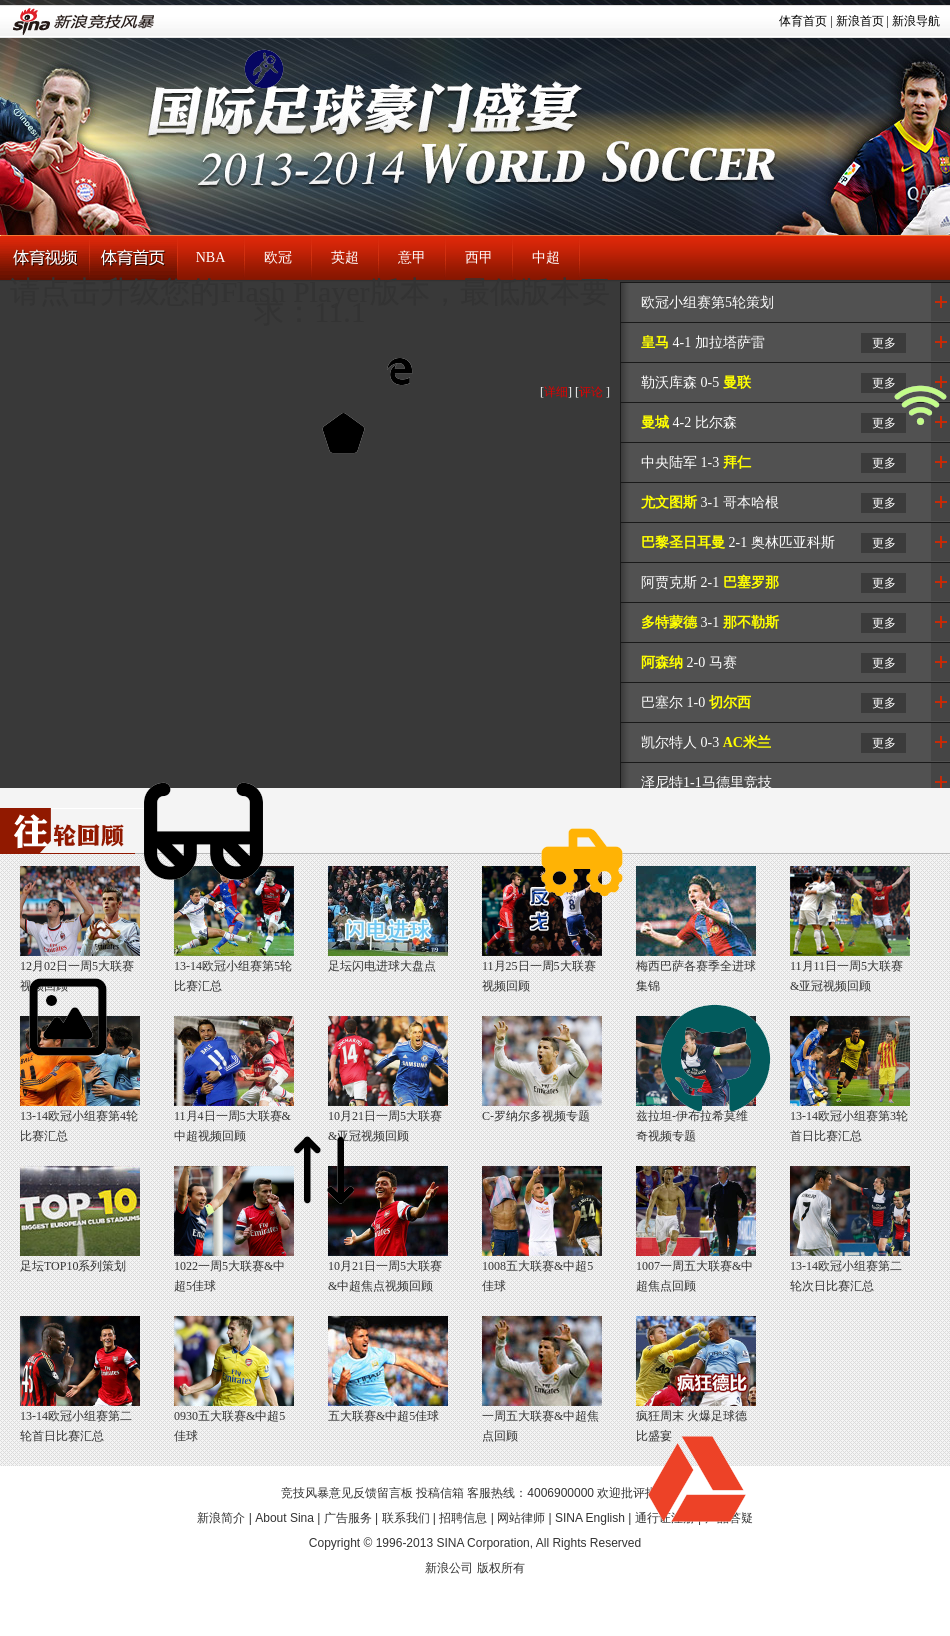 Image resolution: width=950 pixels, height=1636 pixels. I want to click on view image or photo, so click(68, 1017).